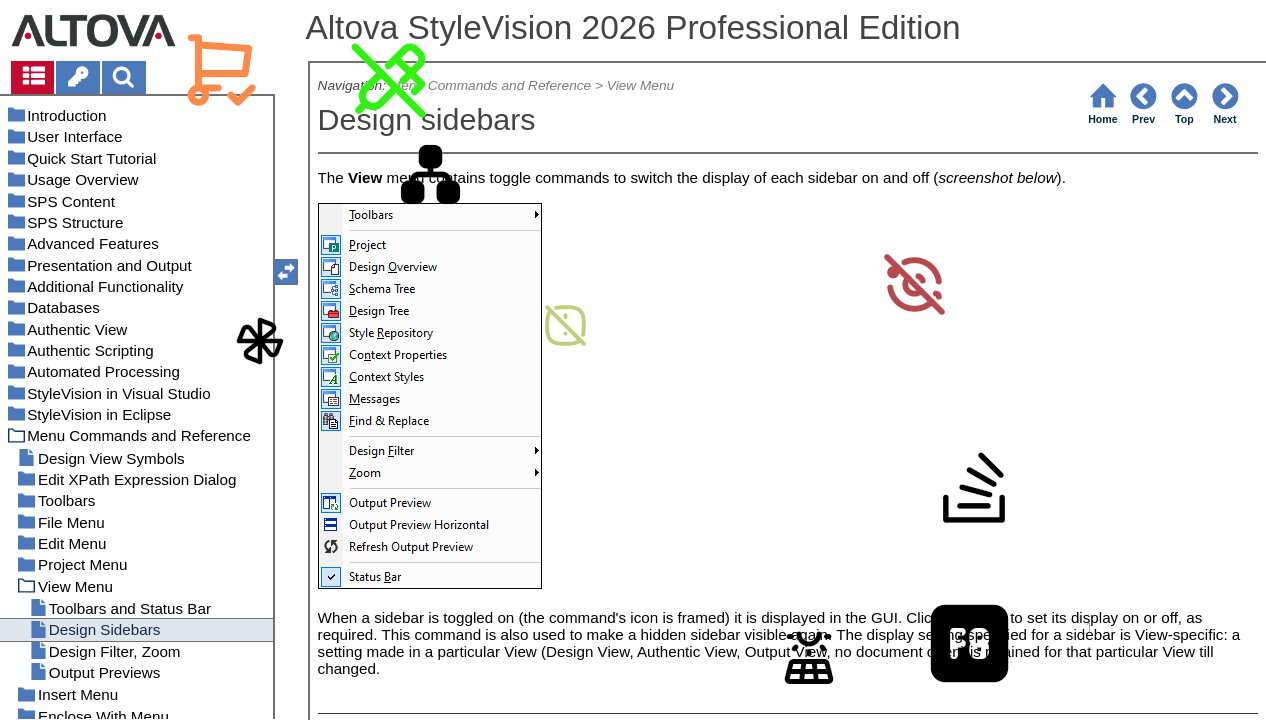  What do you see at coordinates (260, 341) in the screenshot?
I see `adjust car air conditioning or fan settings` at bounding box center [260, 341].